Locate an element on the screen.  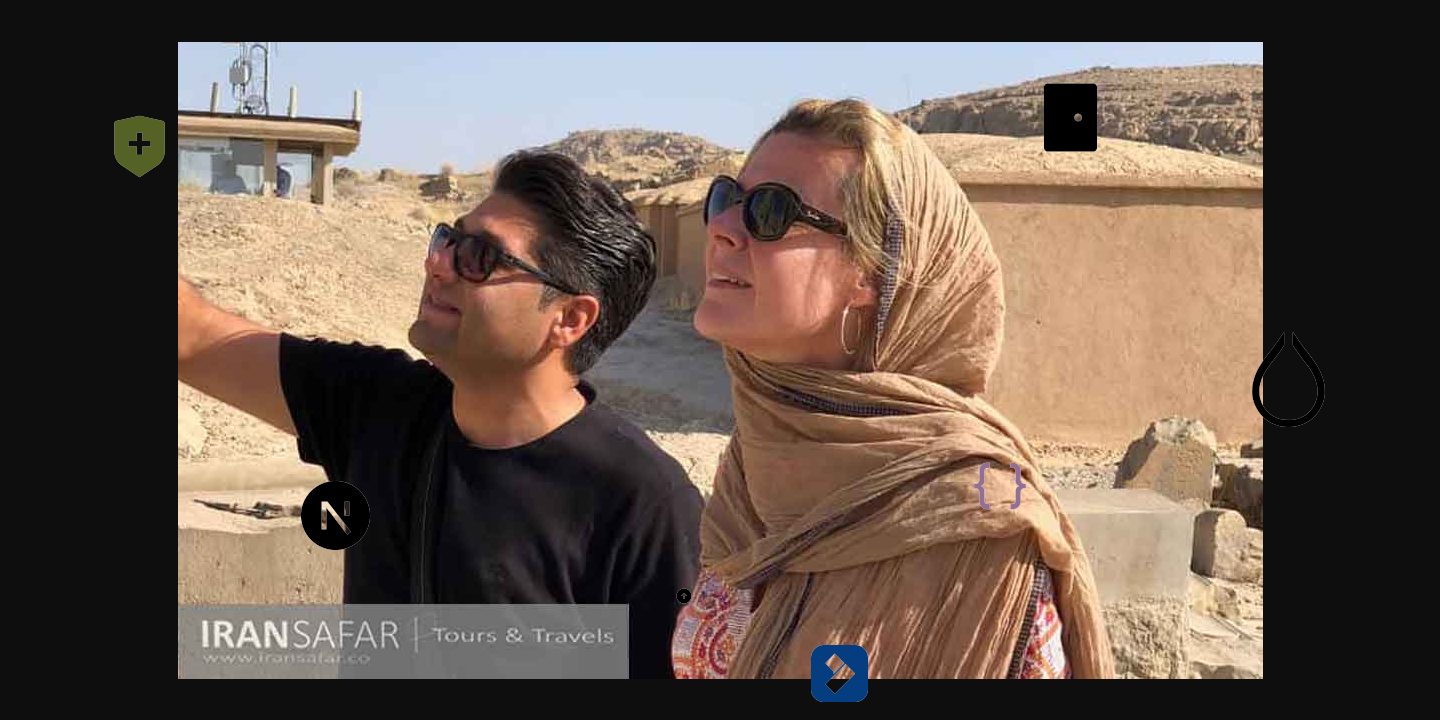
upload a file or content is located at coordinates (684, 596).